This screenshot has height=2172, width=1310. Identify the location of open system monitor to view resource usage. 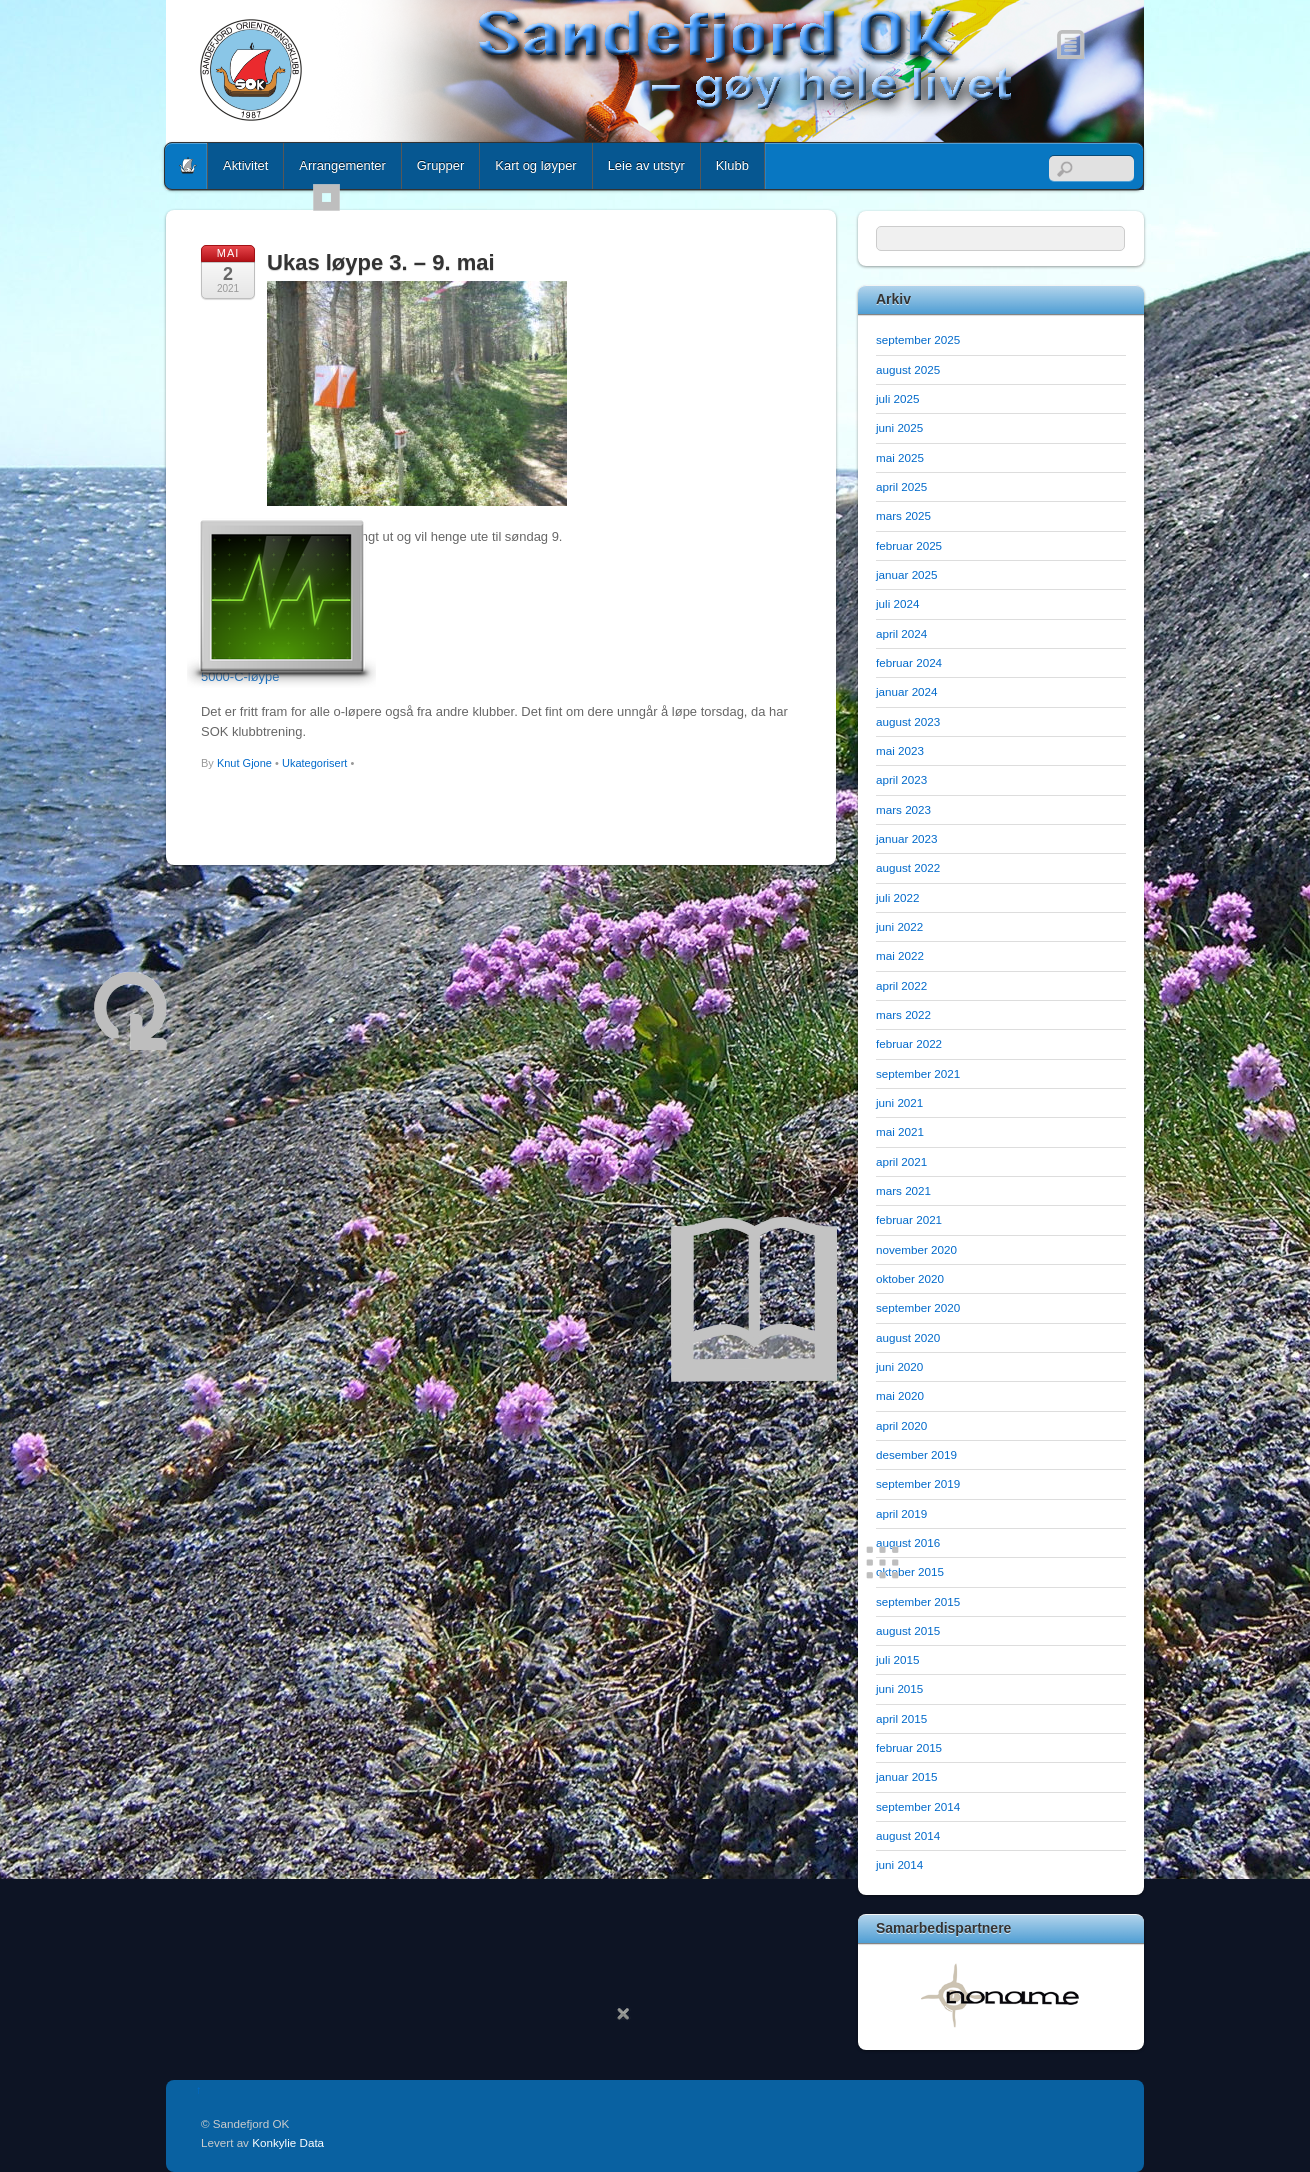
(281, 593).